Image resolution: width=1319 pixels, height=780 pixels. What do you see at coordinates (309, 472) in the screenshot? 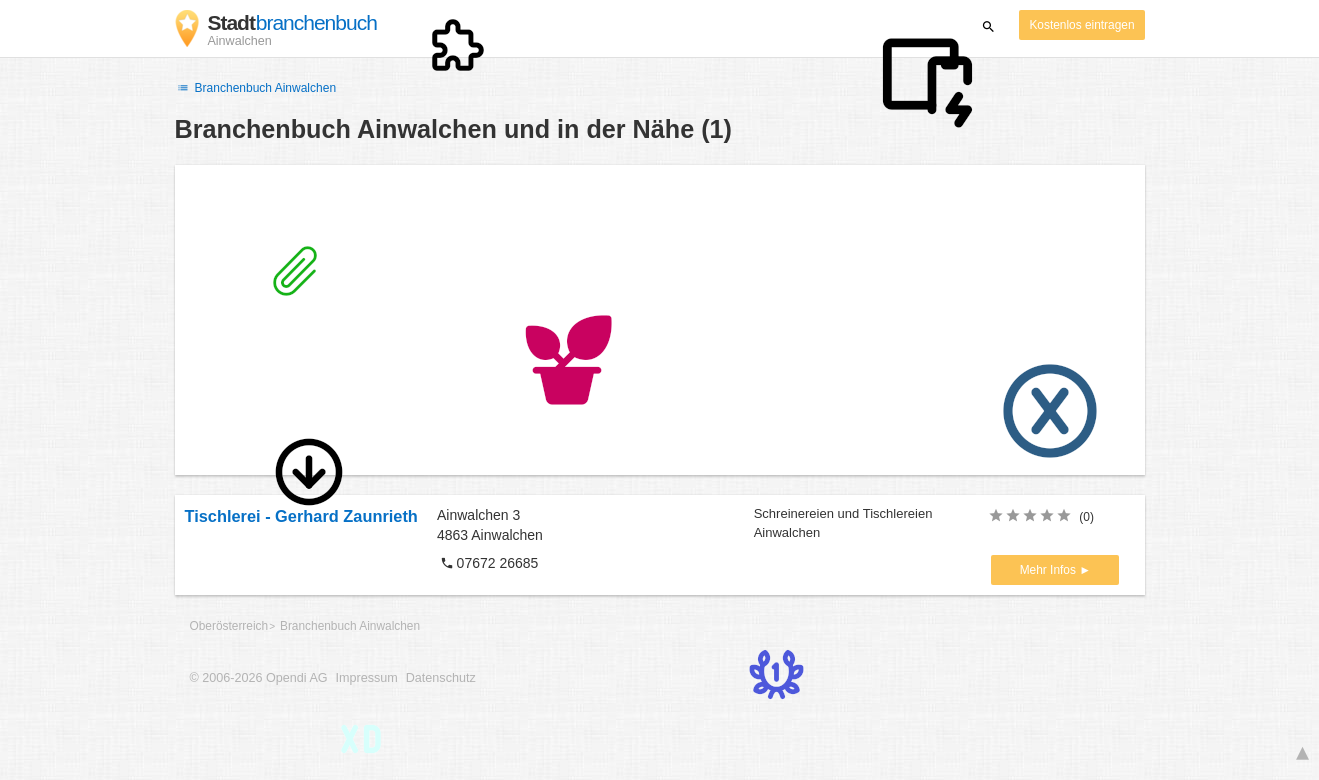
I see `download file or content` at bounding box center [309, 472].